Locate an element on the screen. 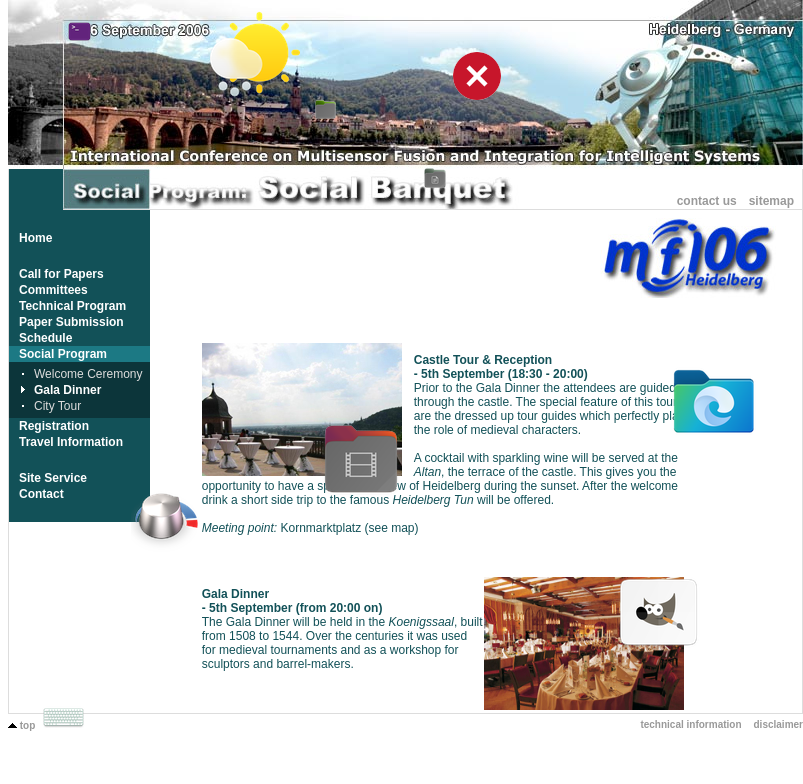  open root terminal with administrator privileges is located at coordinates (79, 31).